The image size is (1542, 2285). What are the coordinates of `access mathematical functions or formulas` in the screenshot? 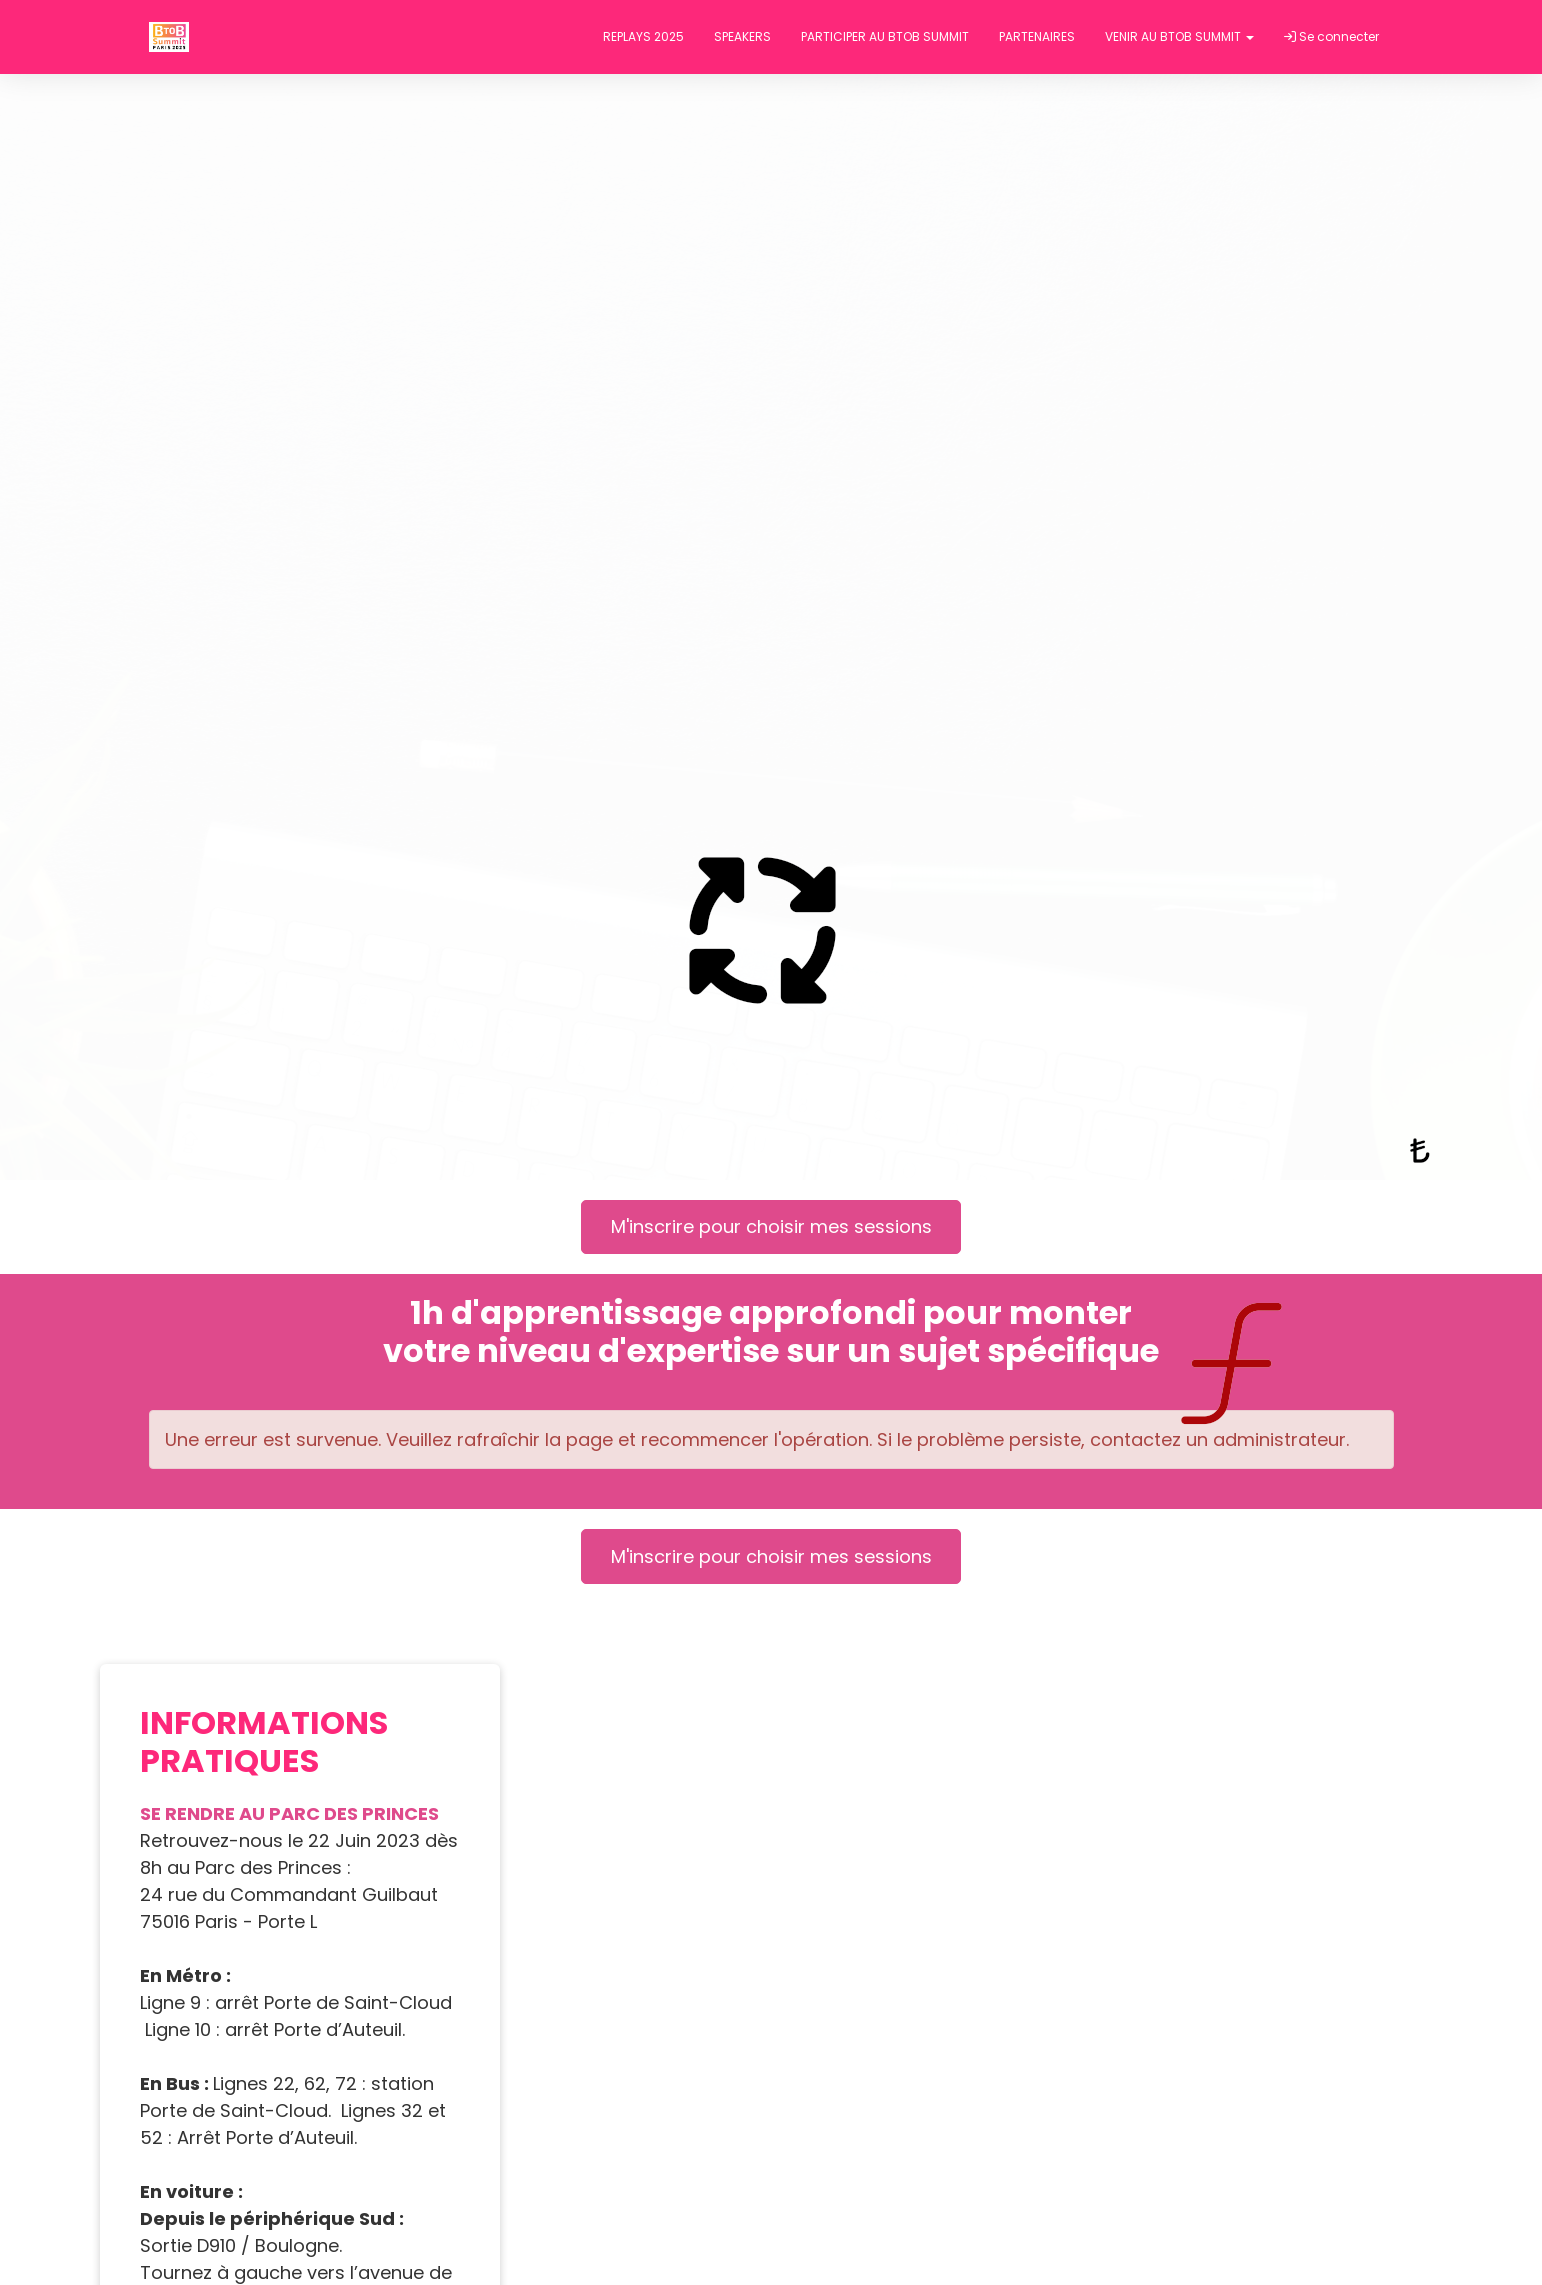 It's located at (1231, 1363).